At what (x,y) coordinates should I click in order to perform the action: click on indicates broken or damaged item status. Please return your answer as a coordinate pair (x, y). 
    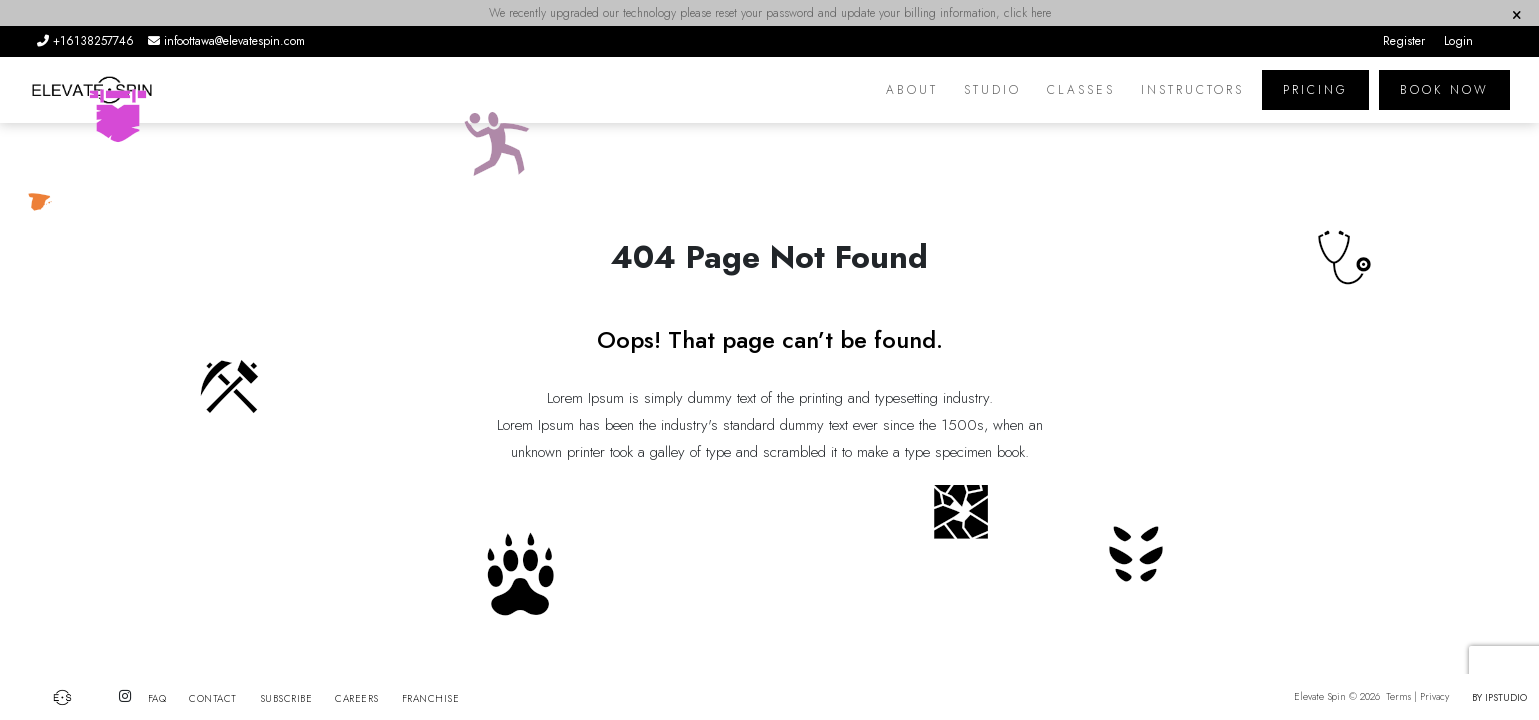
    Looking at the image, I should click on (961, 512).